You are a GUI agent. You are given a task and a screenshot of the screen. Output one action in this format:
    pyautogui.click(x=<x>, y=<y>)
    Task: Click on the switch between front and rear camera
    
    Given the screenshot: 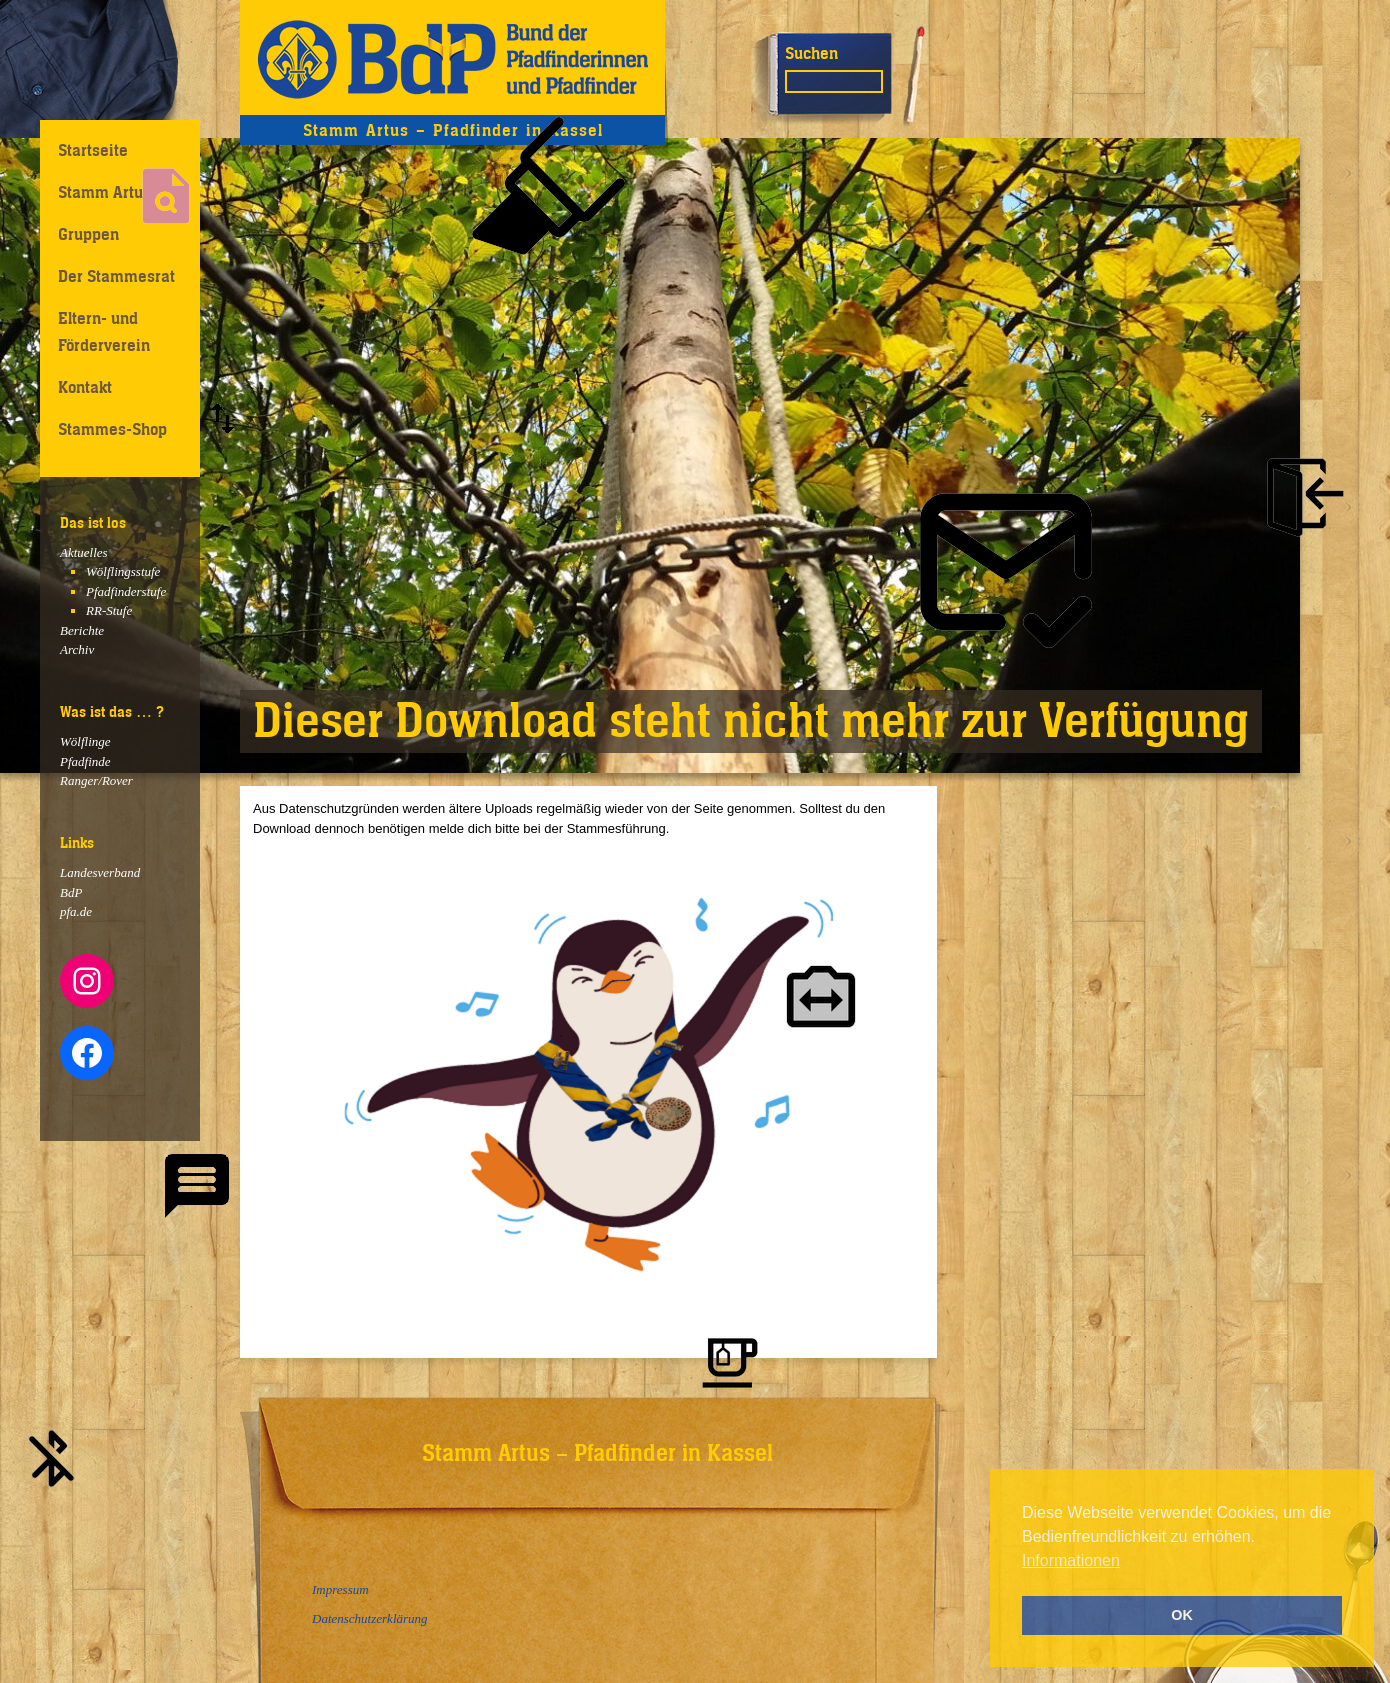 What is the action you would take?
    pyautogui.click(x=821, y=1000)
    